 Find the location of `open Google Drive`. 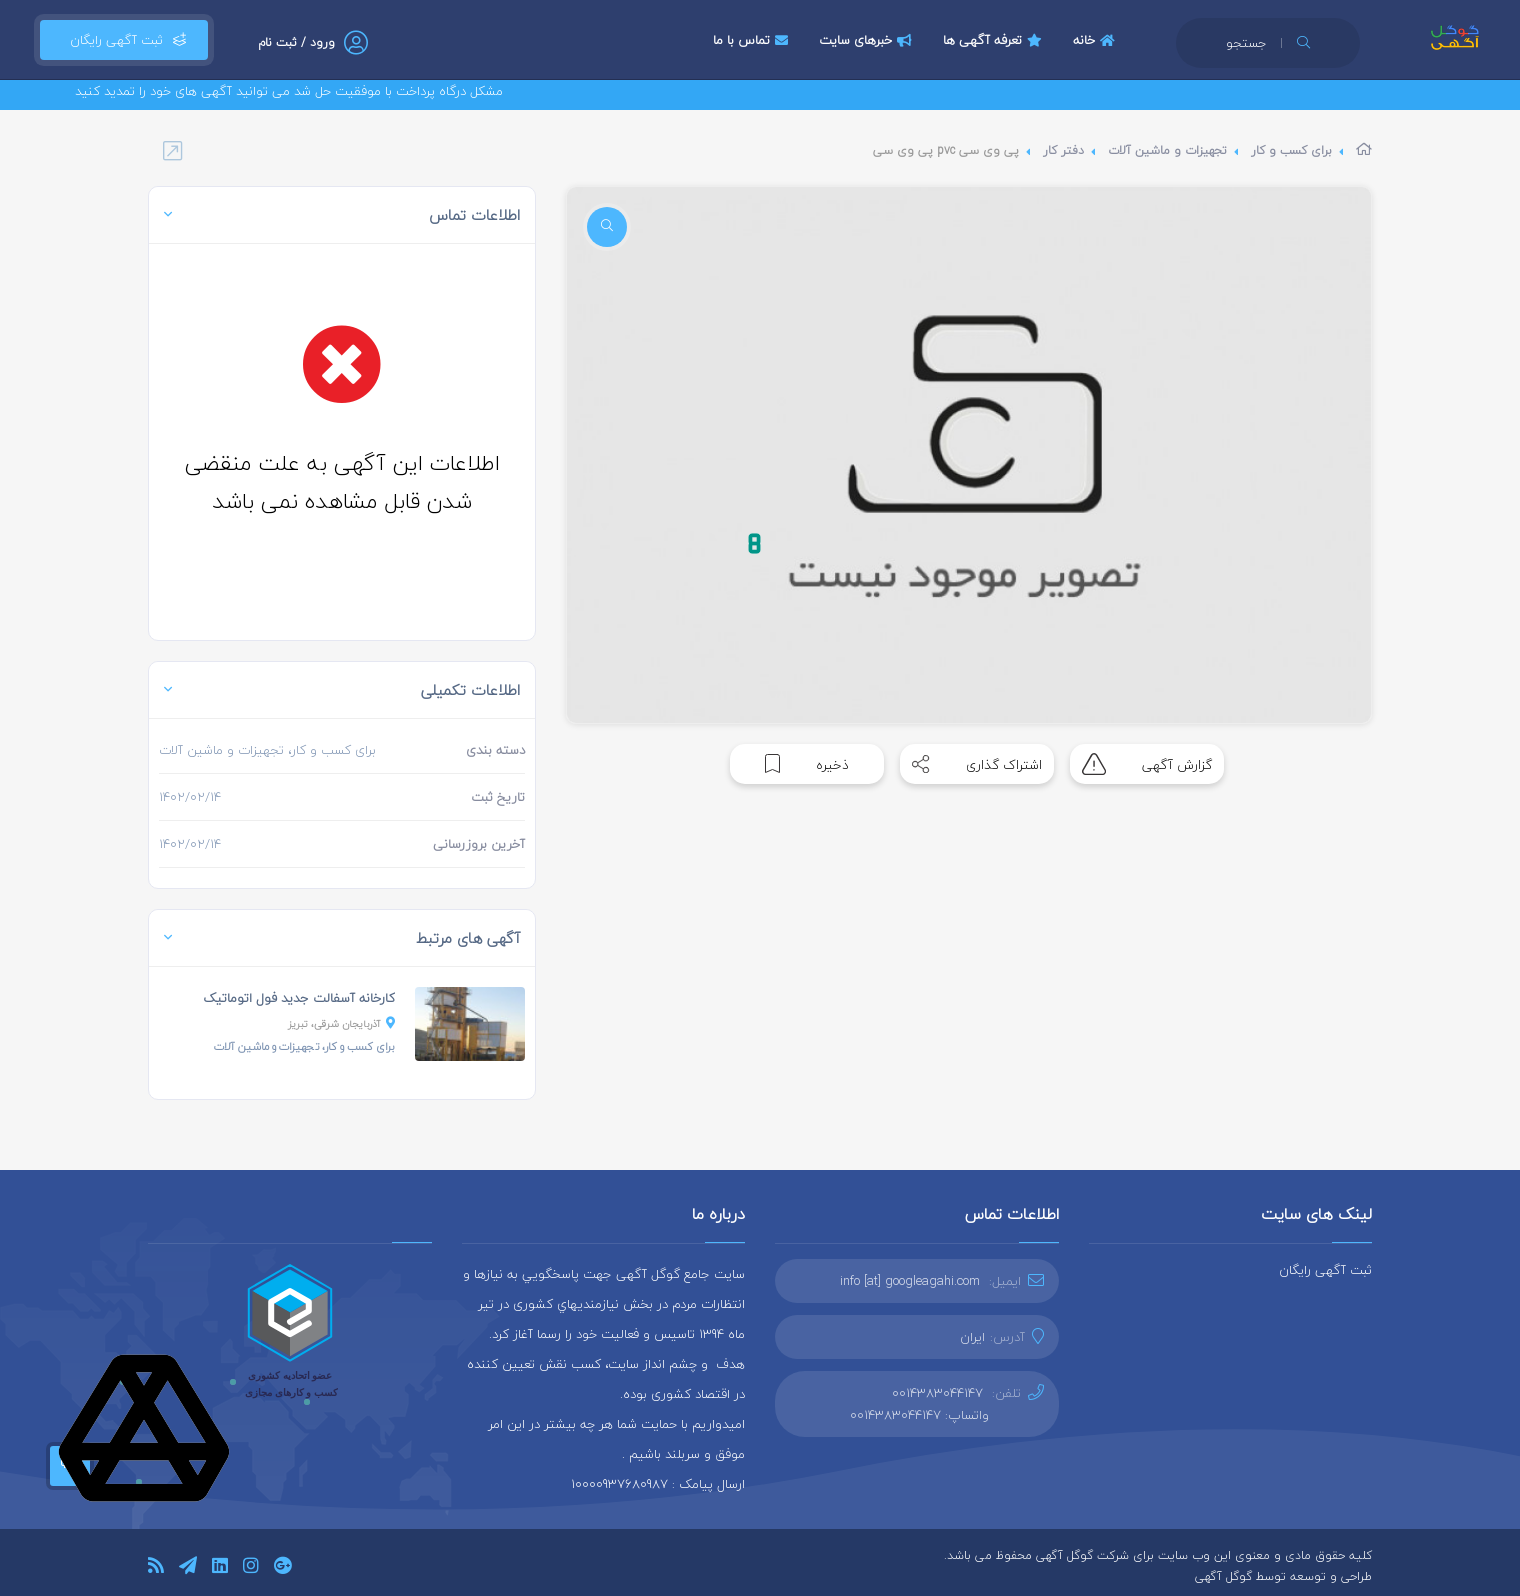

open Google Drive is located at coordinates (144, 1434).